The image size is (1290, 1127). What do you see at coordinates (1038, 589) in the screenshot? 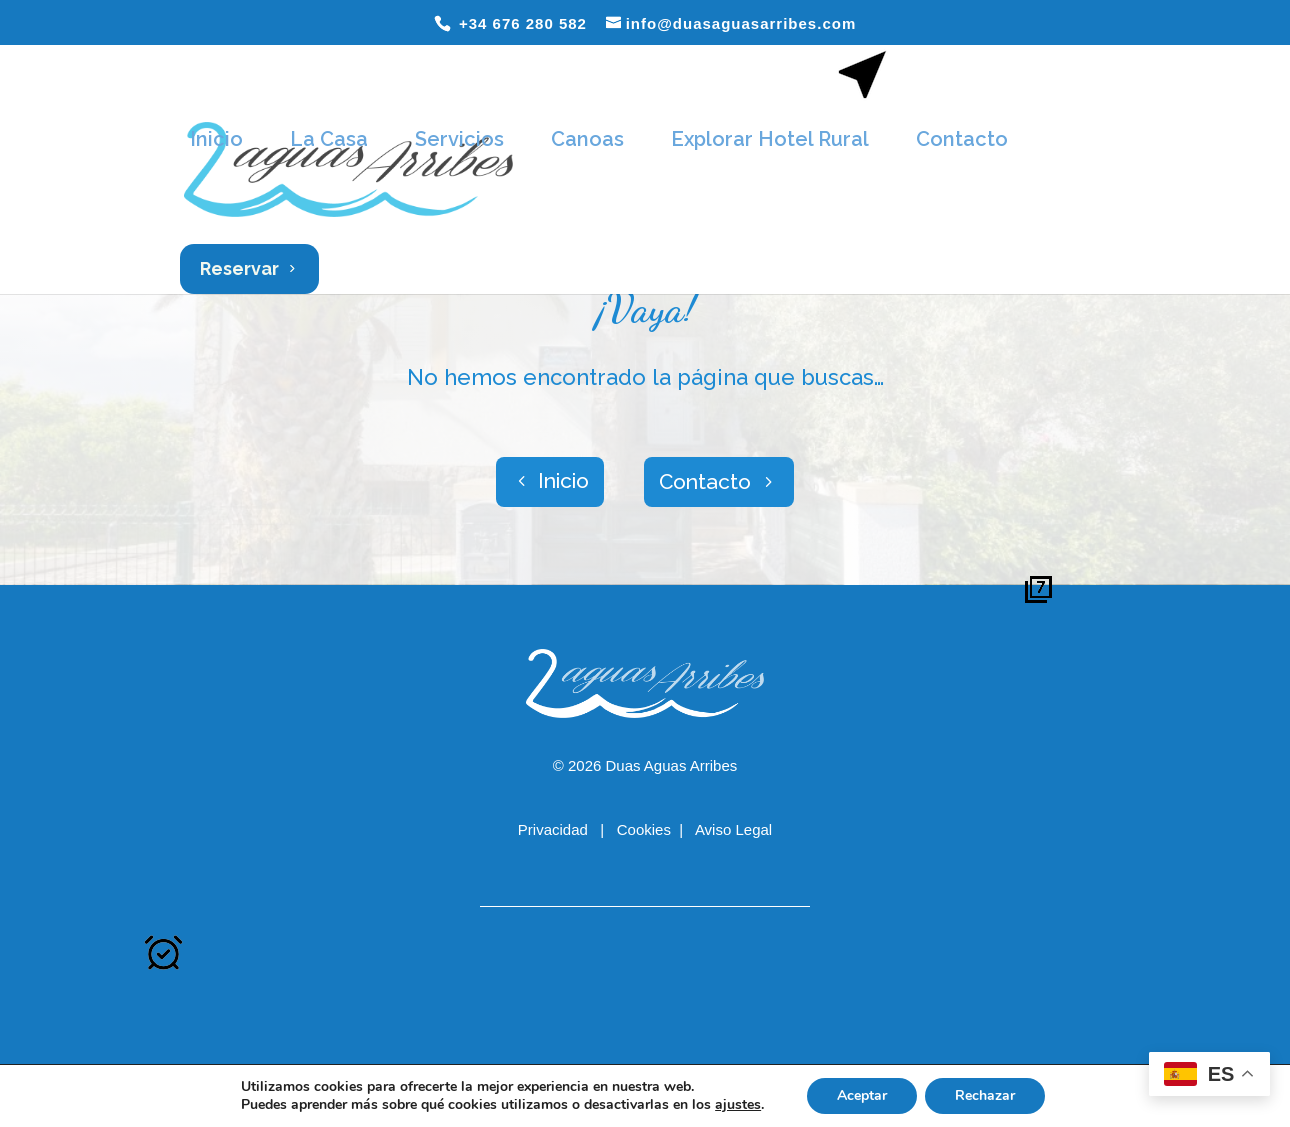
I see `indicates item 7 in a numbered series or filter` at bounding box center [1038, 589].